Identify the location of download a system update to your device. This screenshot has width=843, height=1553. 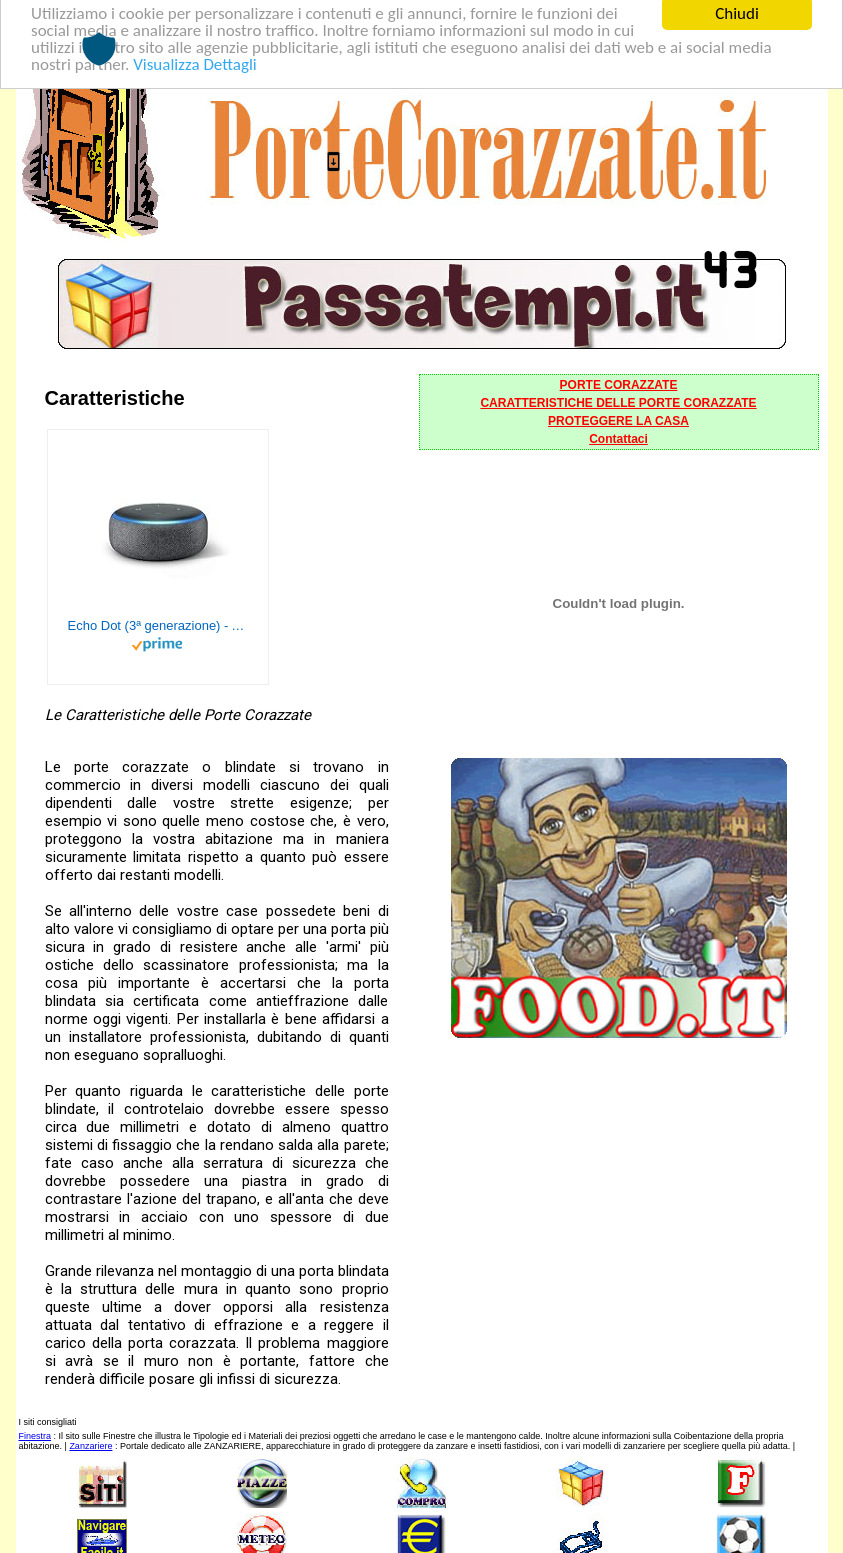
(333, 161).